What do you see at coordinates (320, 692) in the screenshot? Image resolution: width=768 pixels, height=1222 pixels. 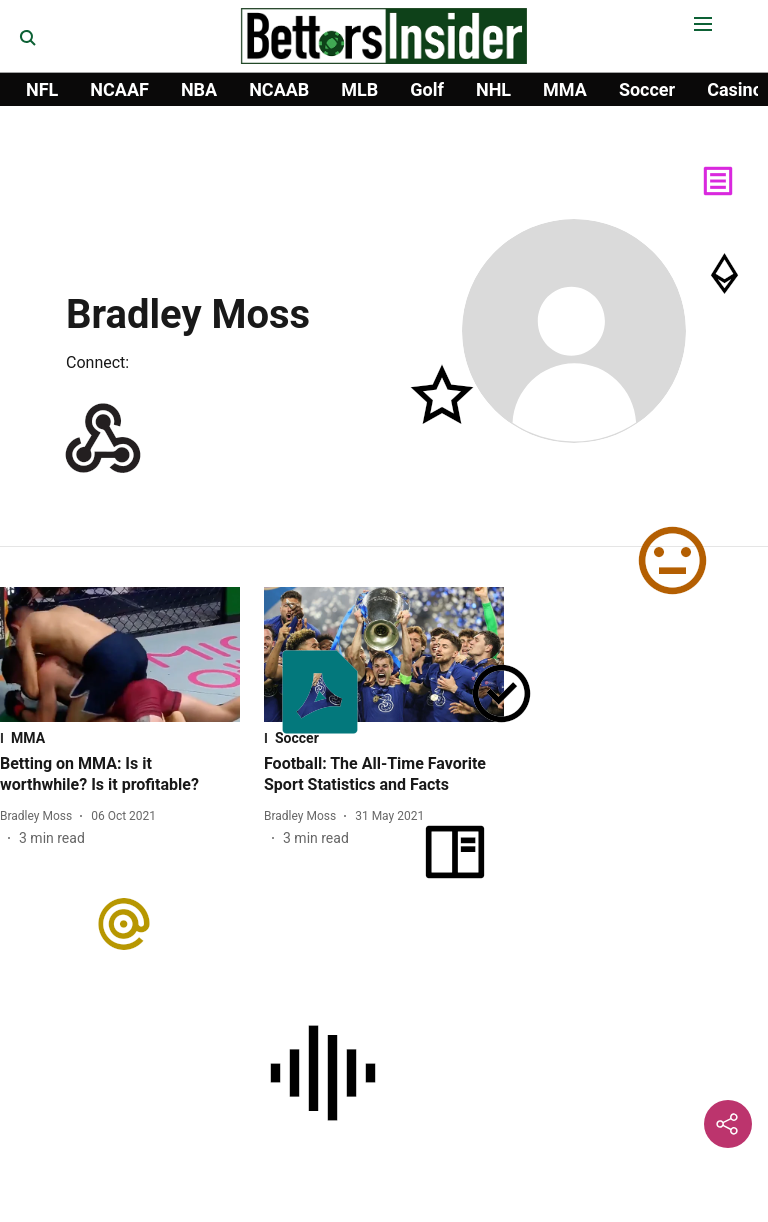 I see `open a PDF document` at bounding box center [320, 692].